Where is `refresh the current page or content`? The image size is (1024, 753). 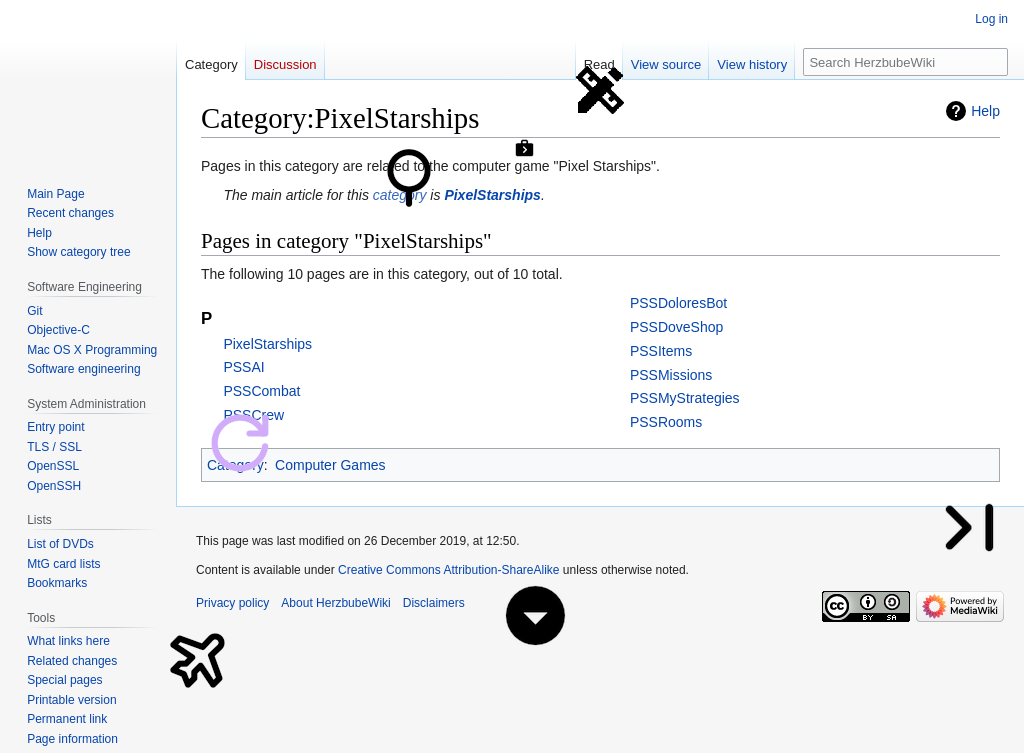
refresh the current page or content is located at coordinates (240, 443).